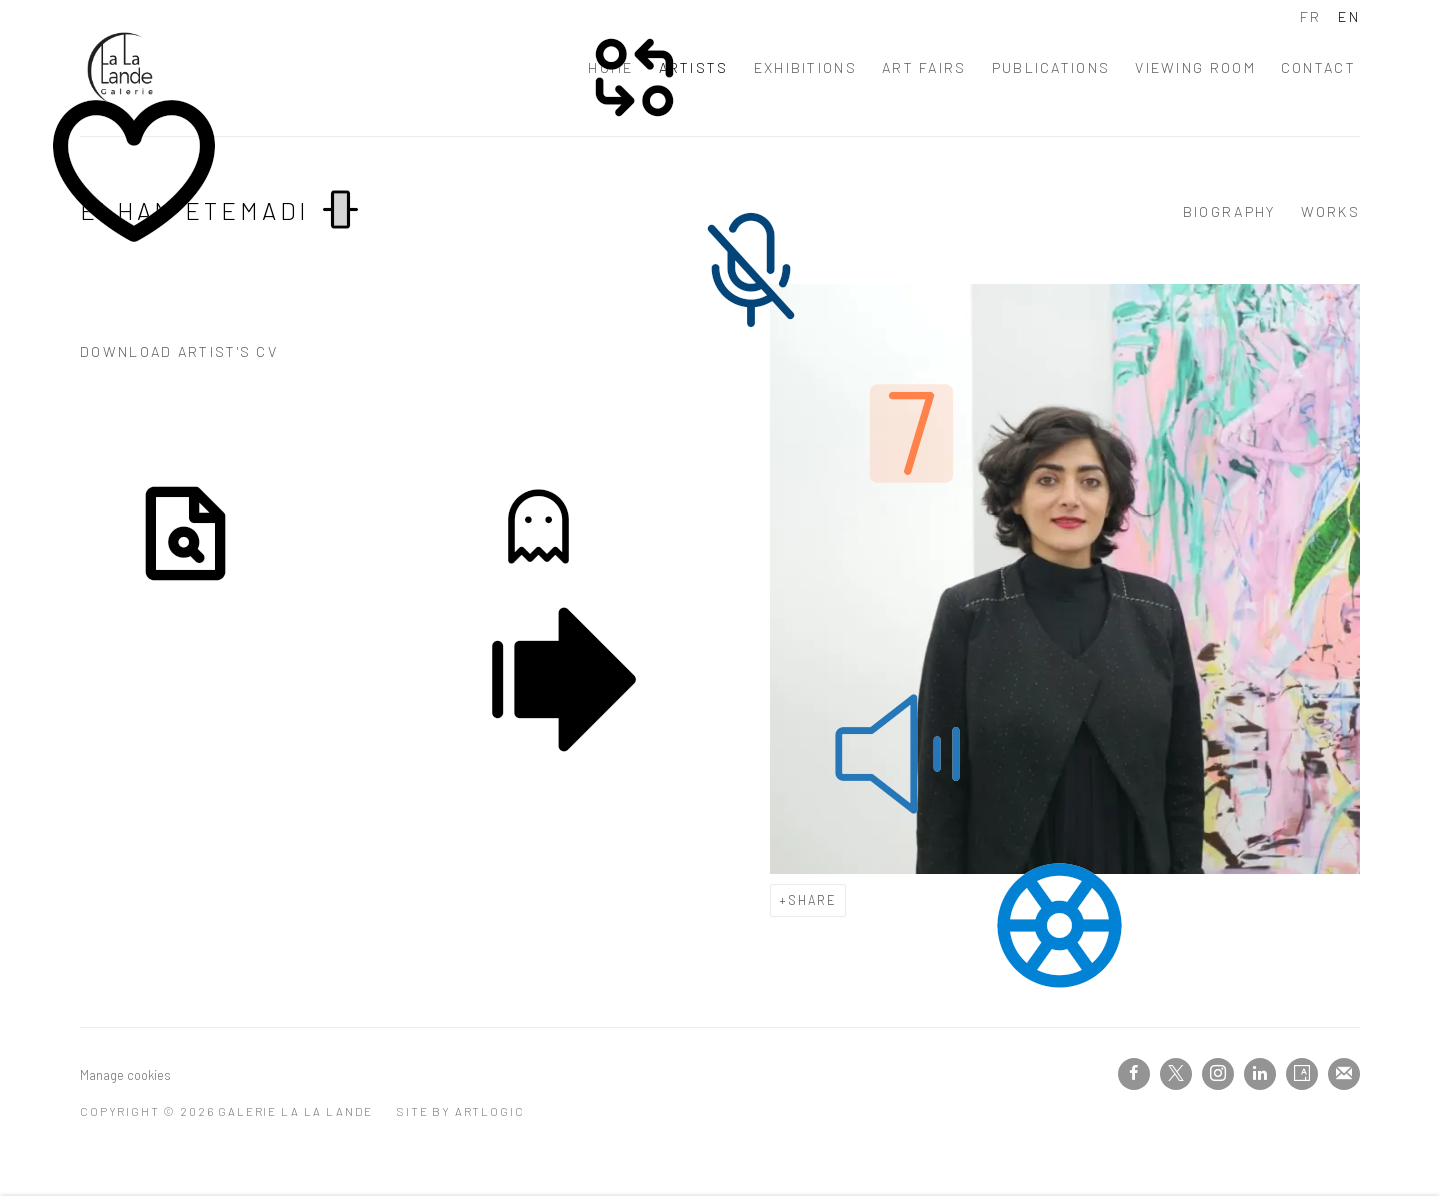 The width and height of the screenshot is (1440, 1196). Describe the element at coordinates (895, 754) in the screenshot. I see `increase or adjust volume level` at that location.